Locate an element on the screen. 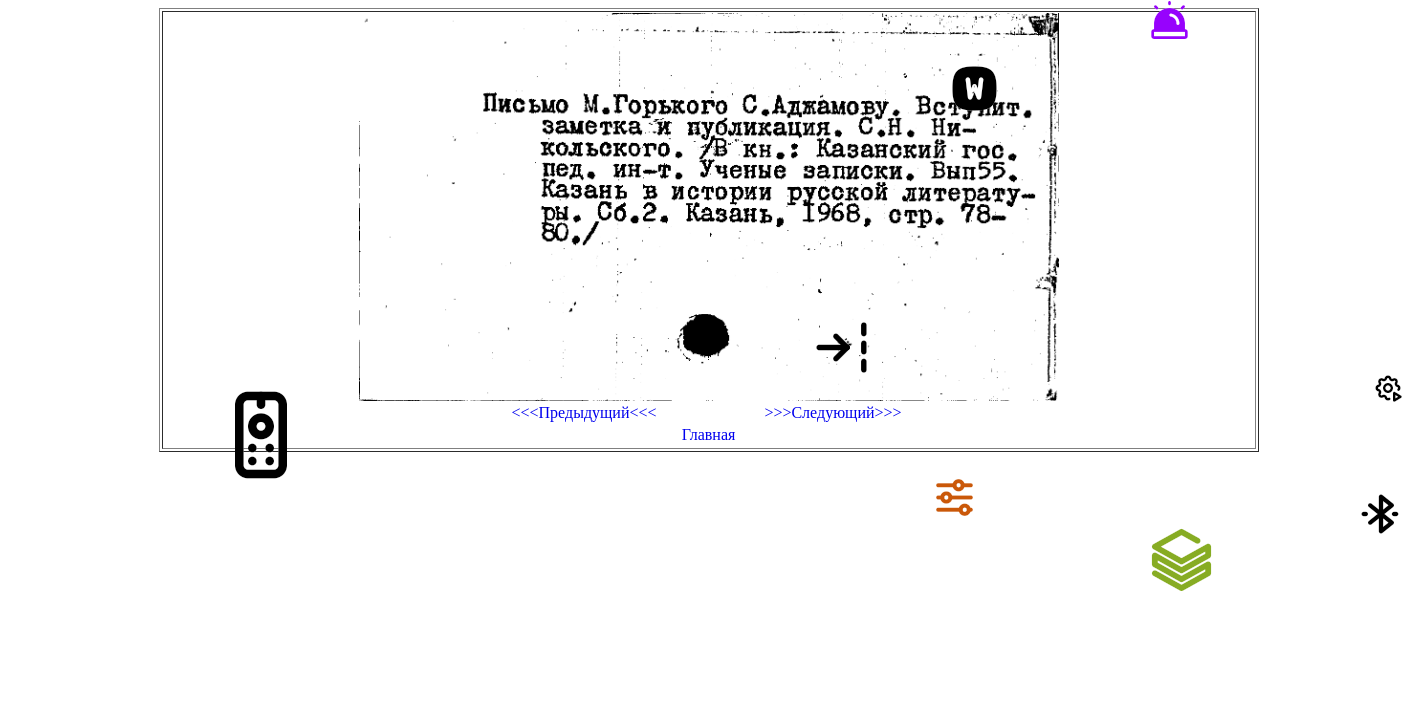  indicates an active alert or emergency notification is located at coordinates (1169, 23).